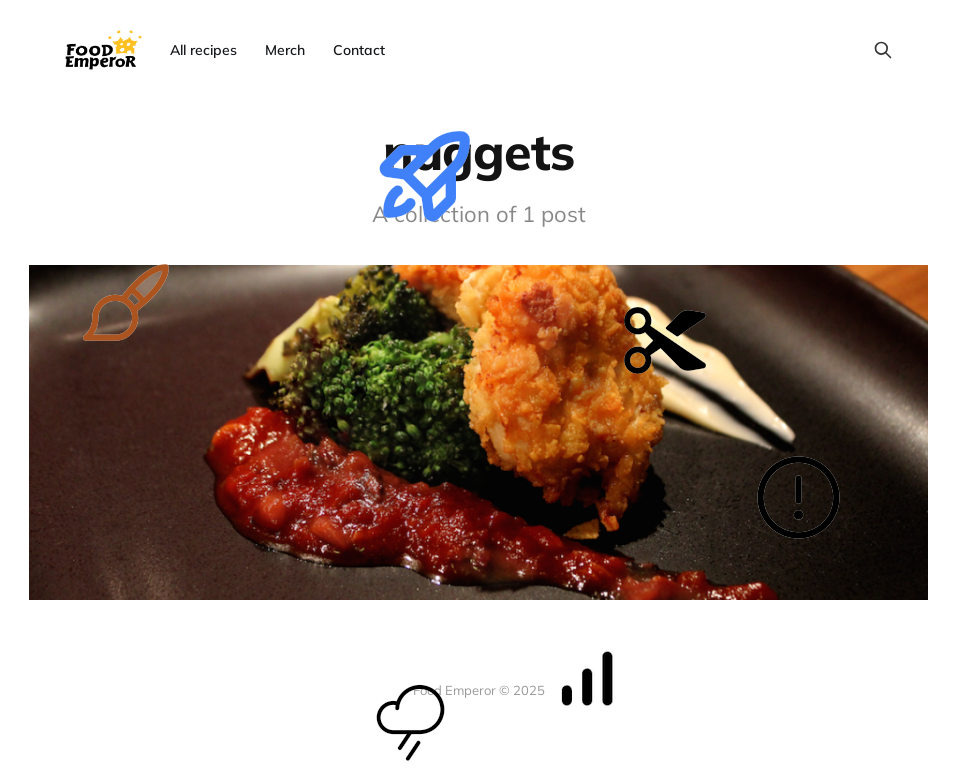 The image size is (957, 781). I want to click on indicates rainy weather conditions, so click(410, 721).